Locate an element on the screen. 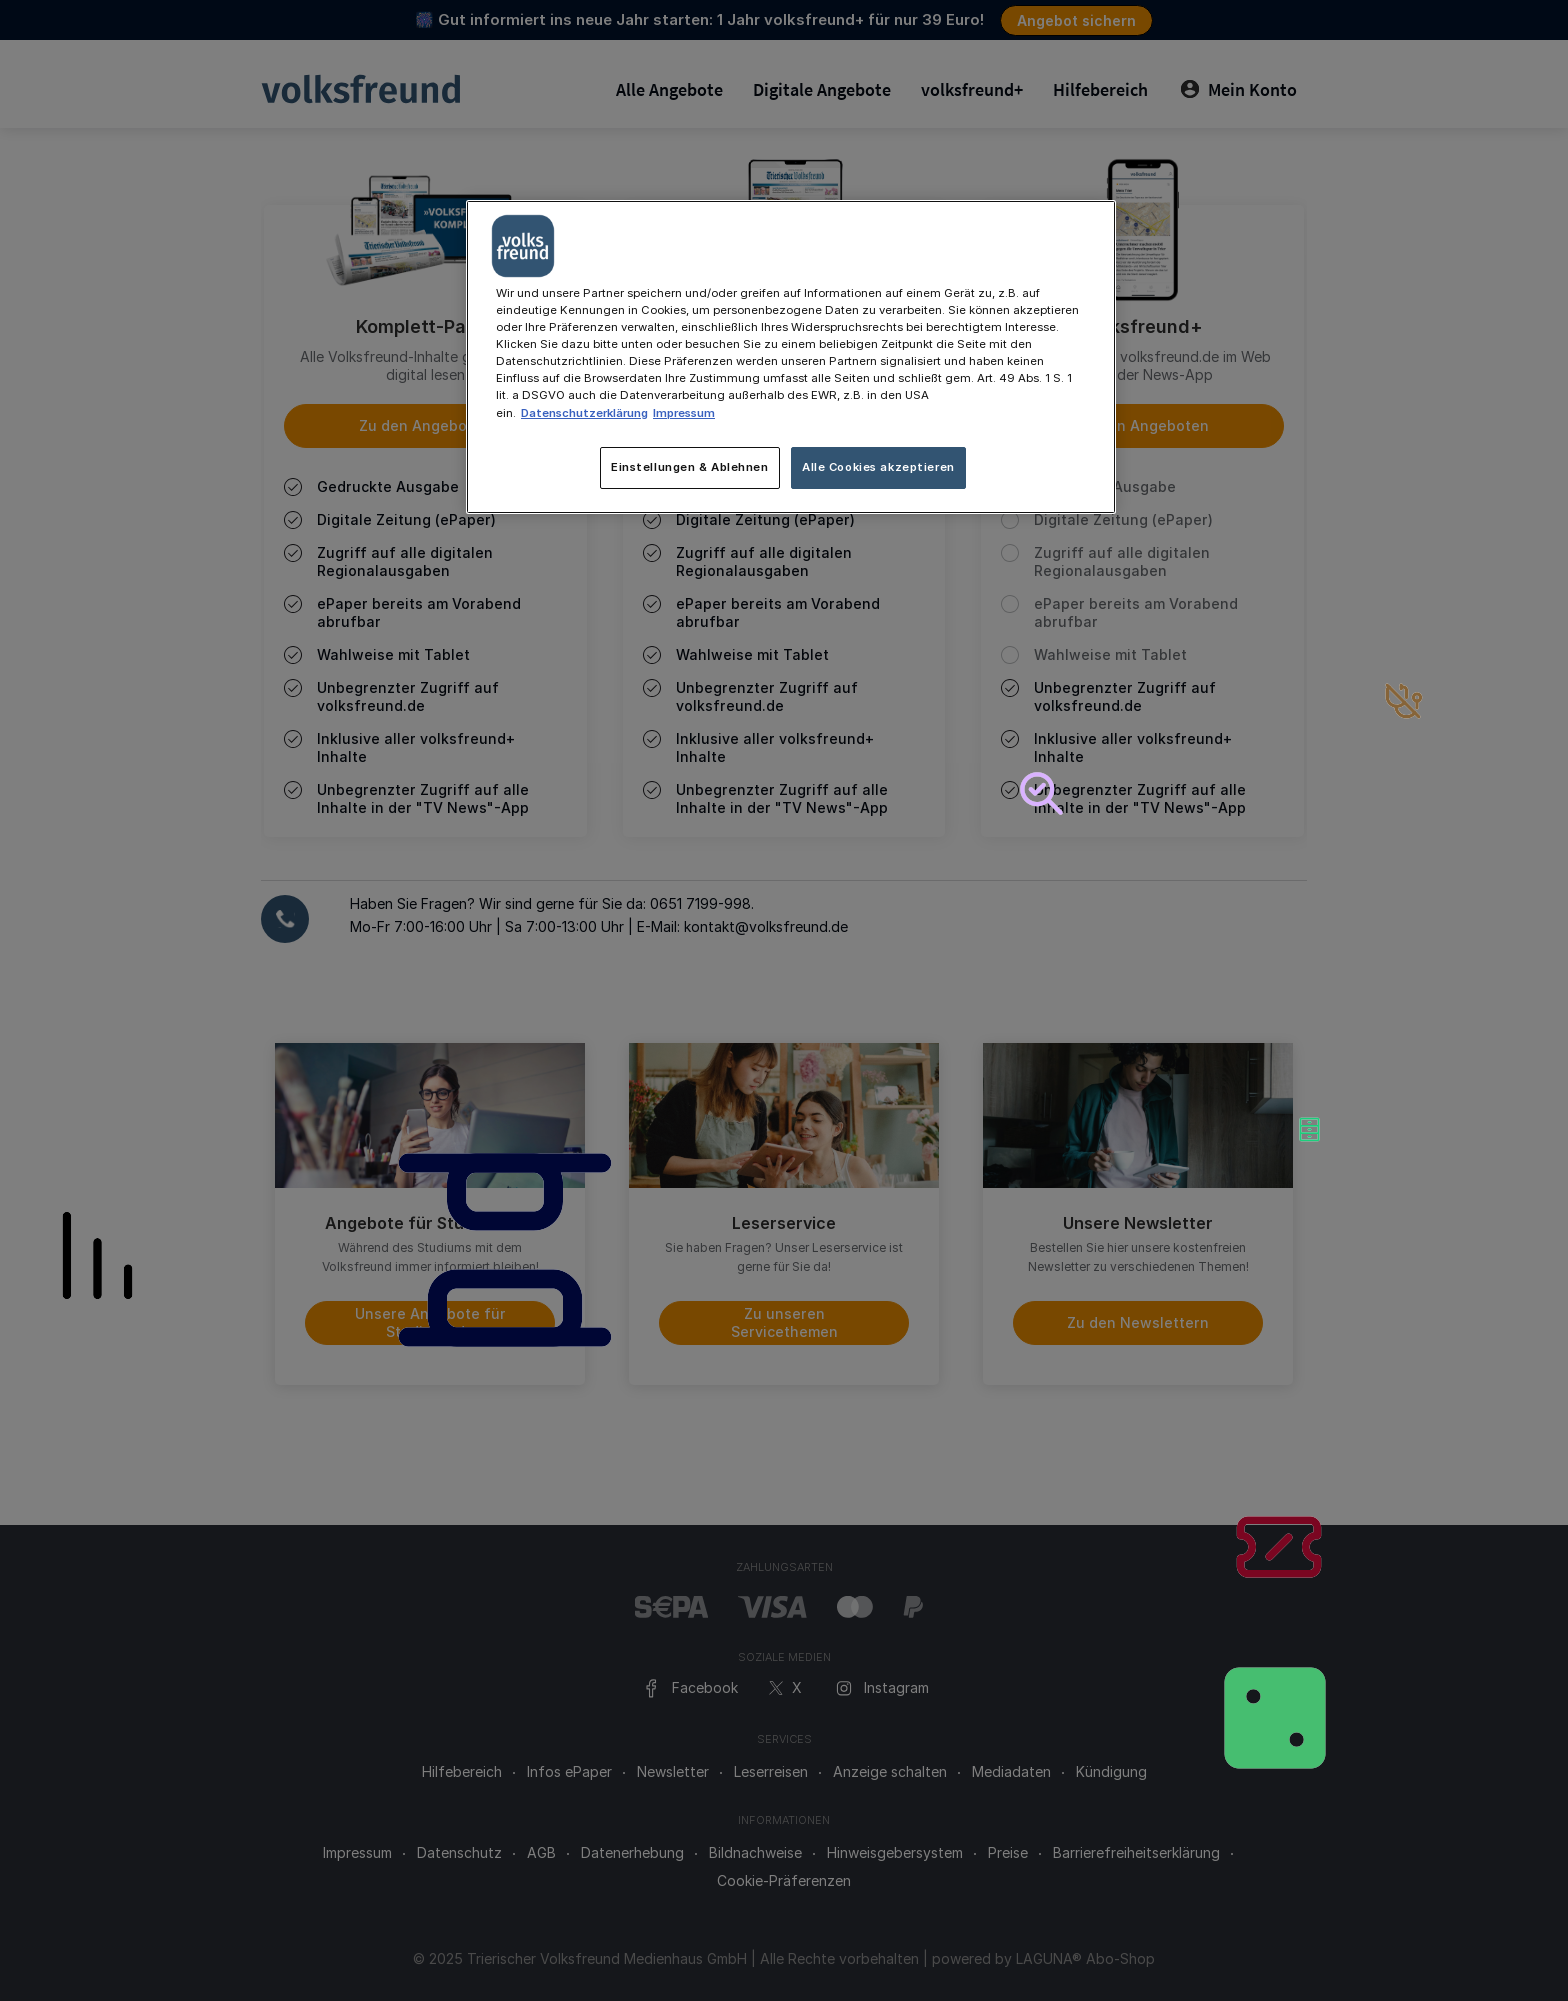 This screenshot has height=2001, width=1568. medical services unavailable is located at coordinates (1403, 701).